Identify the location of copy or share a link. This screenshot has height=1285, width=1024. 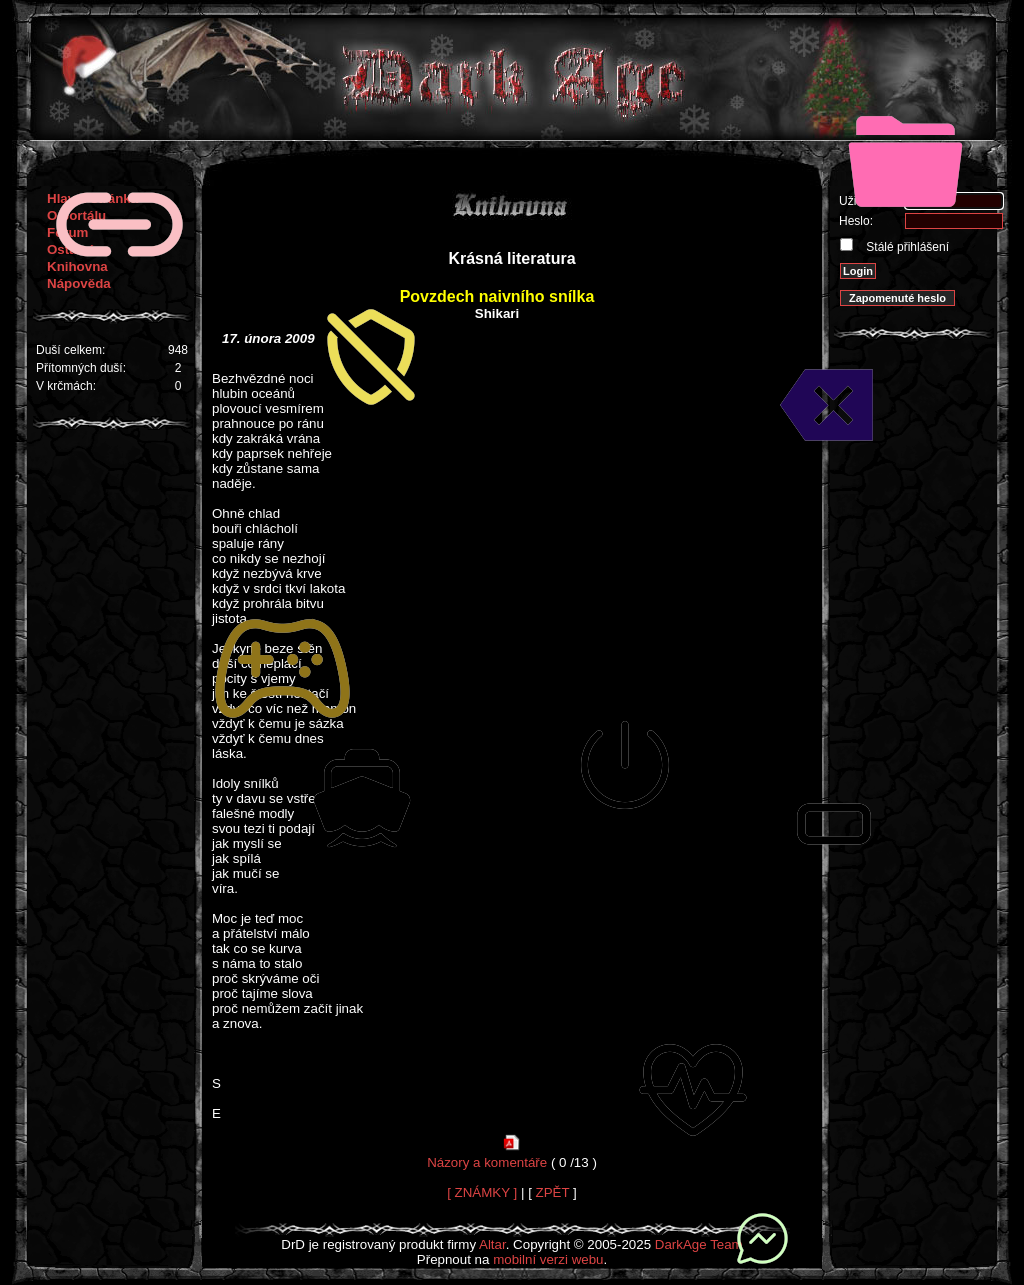
(119, 224).